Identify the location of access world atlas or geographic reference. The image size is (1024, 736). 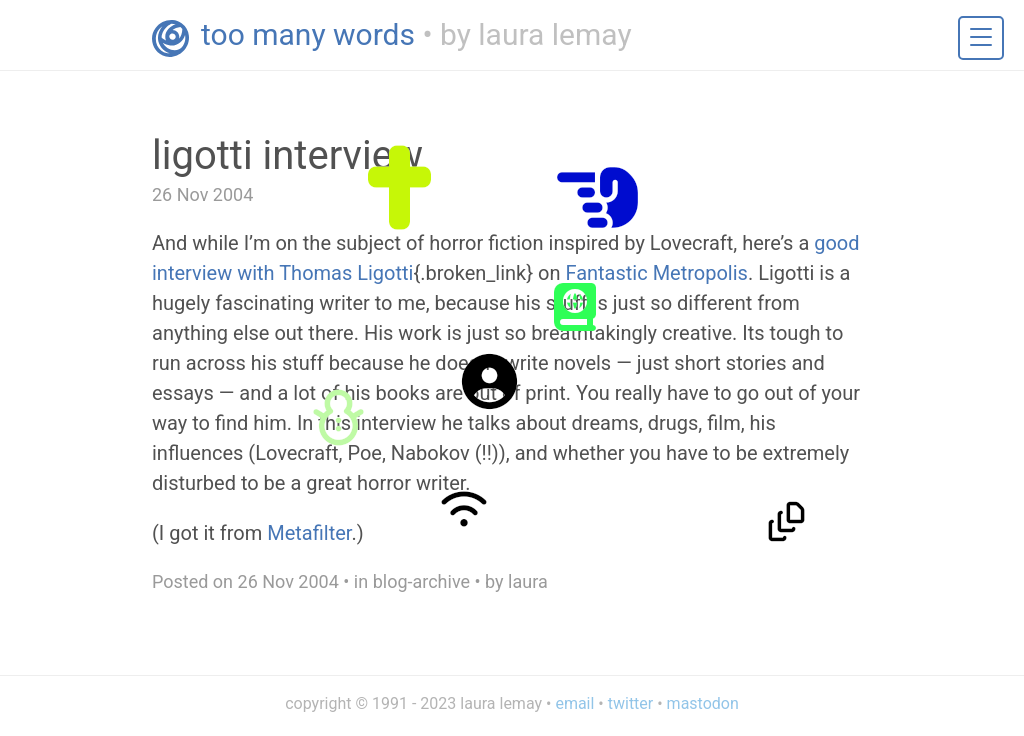
(575, 307).